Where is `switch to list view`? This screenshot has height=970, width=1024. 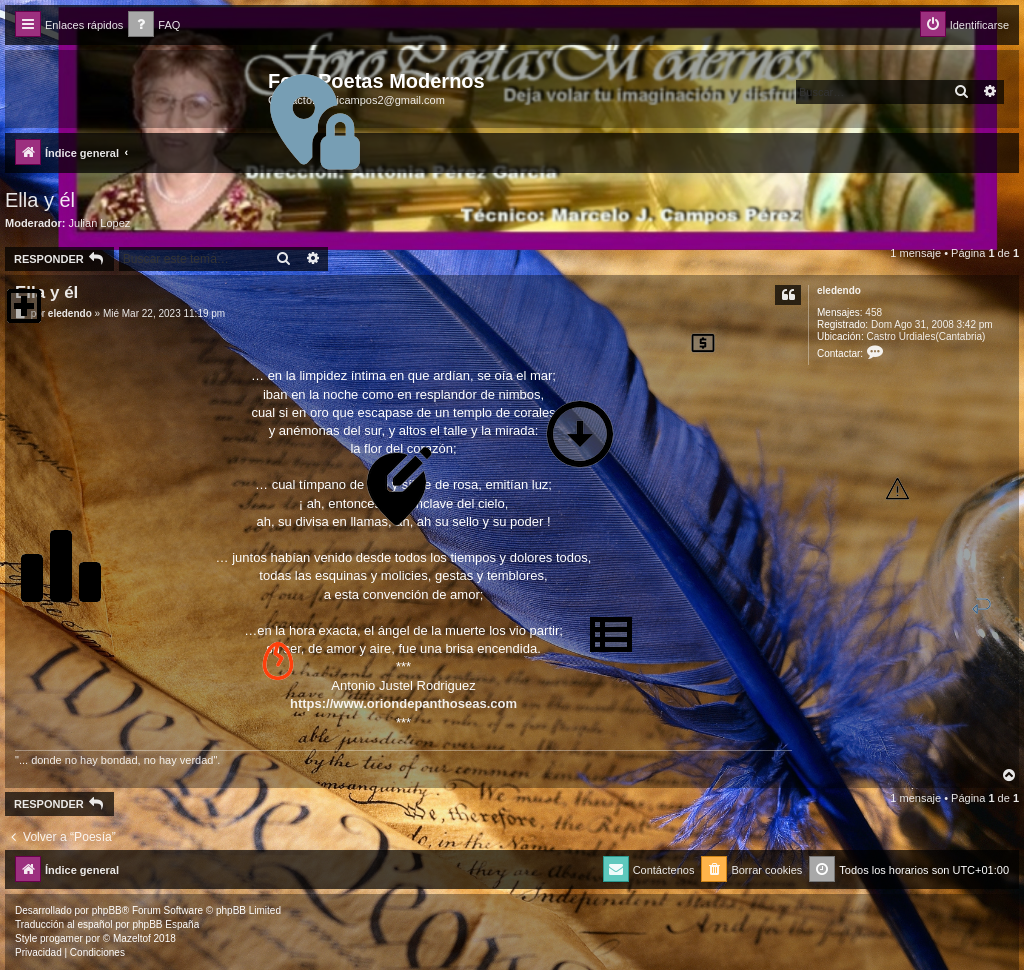 switch to list view is located at coordinates (612, 634).